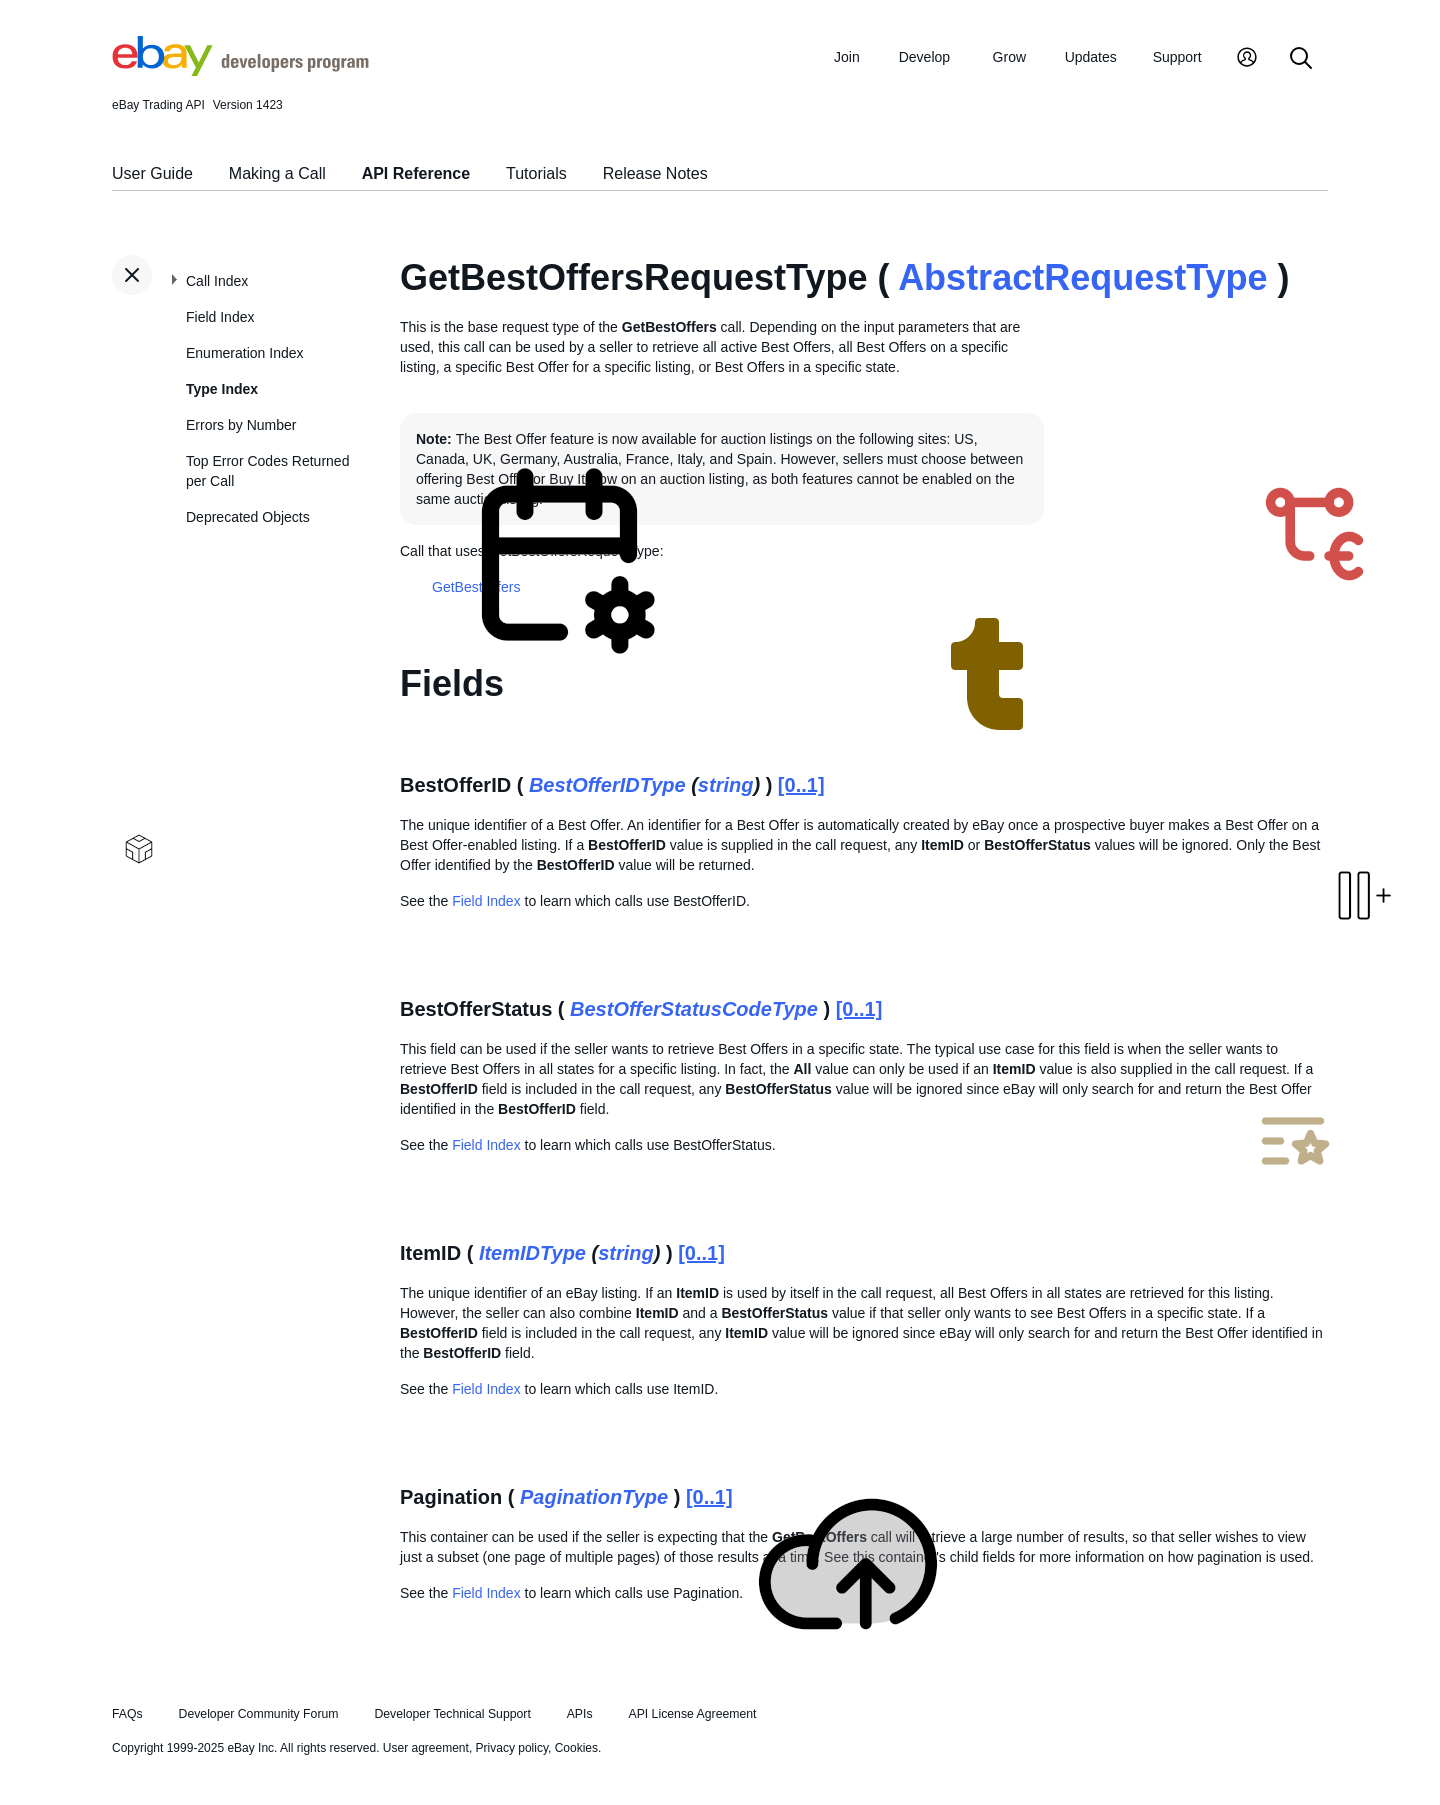  I want to click on add a new column to the right, so click(1360, 895).